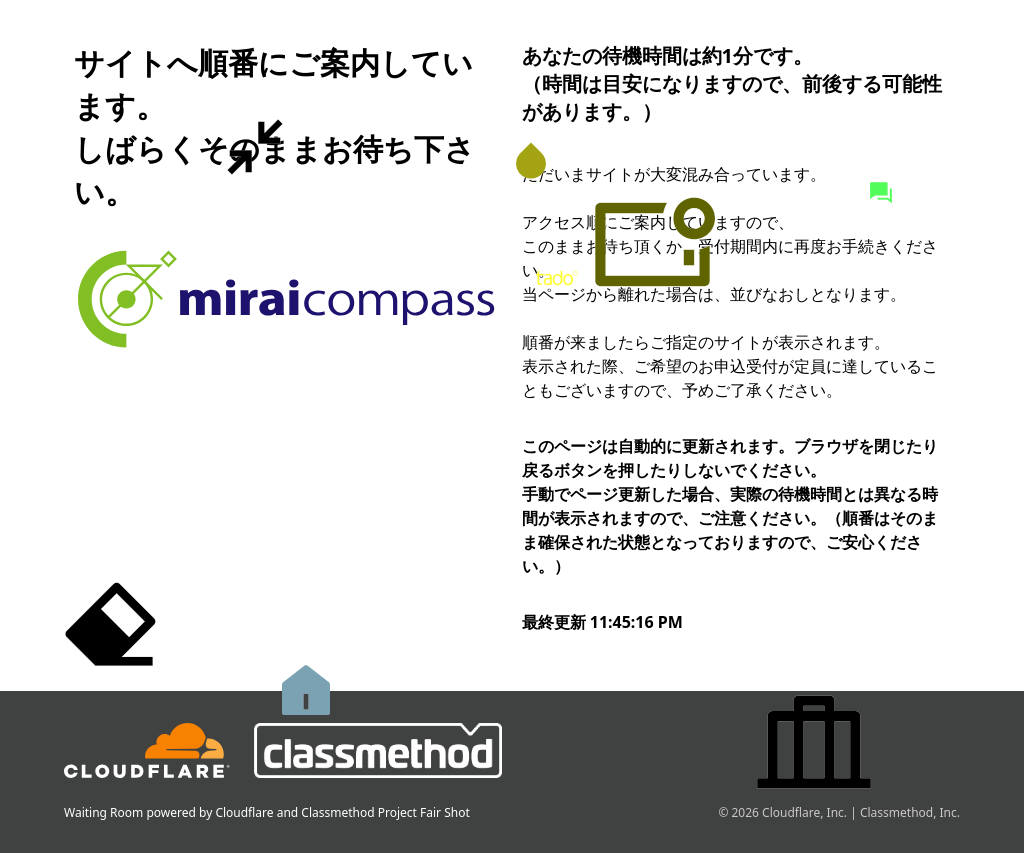 The height and width of the screenshot is (853, 1024). I want to click on navigate to the home screen, so click(306, 691).